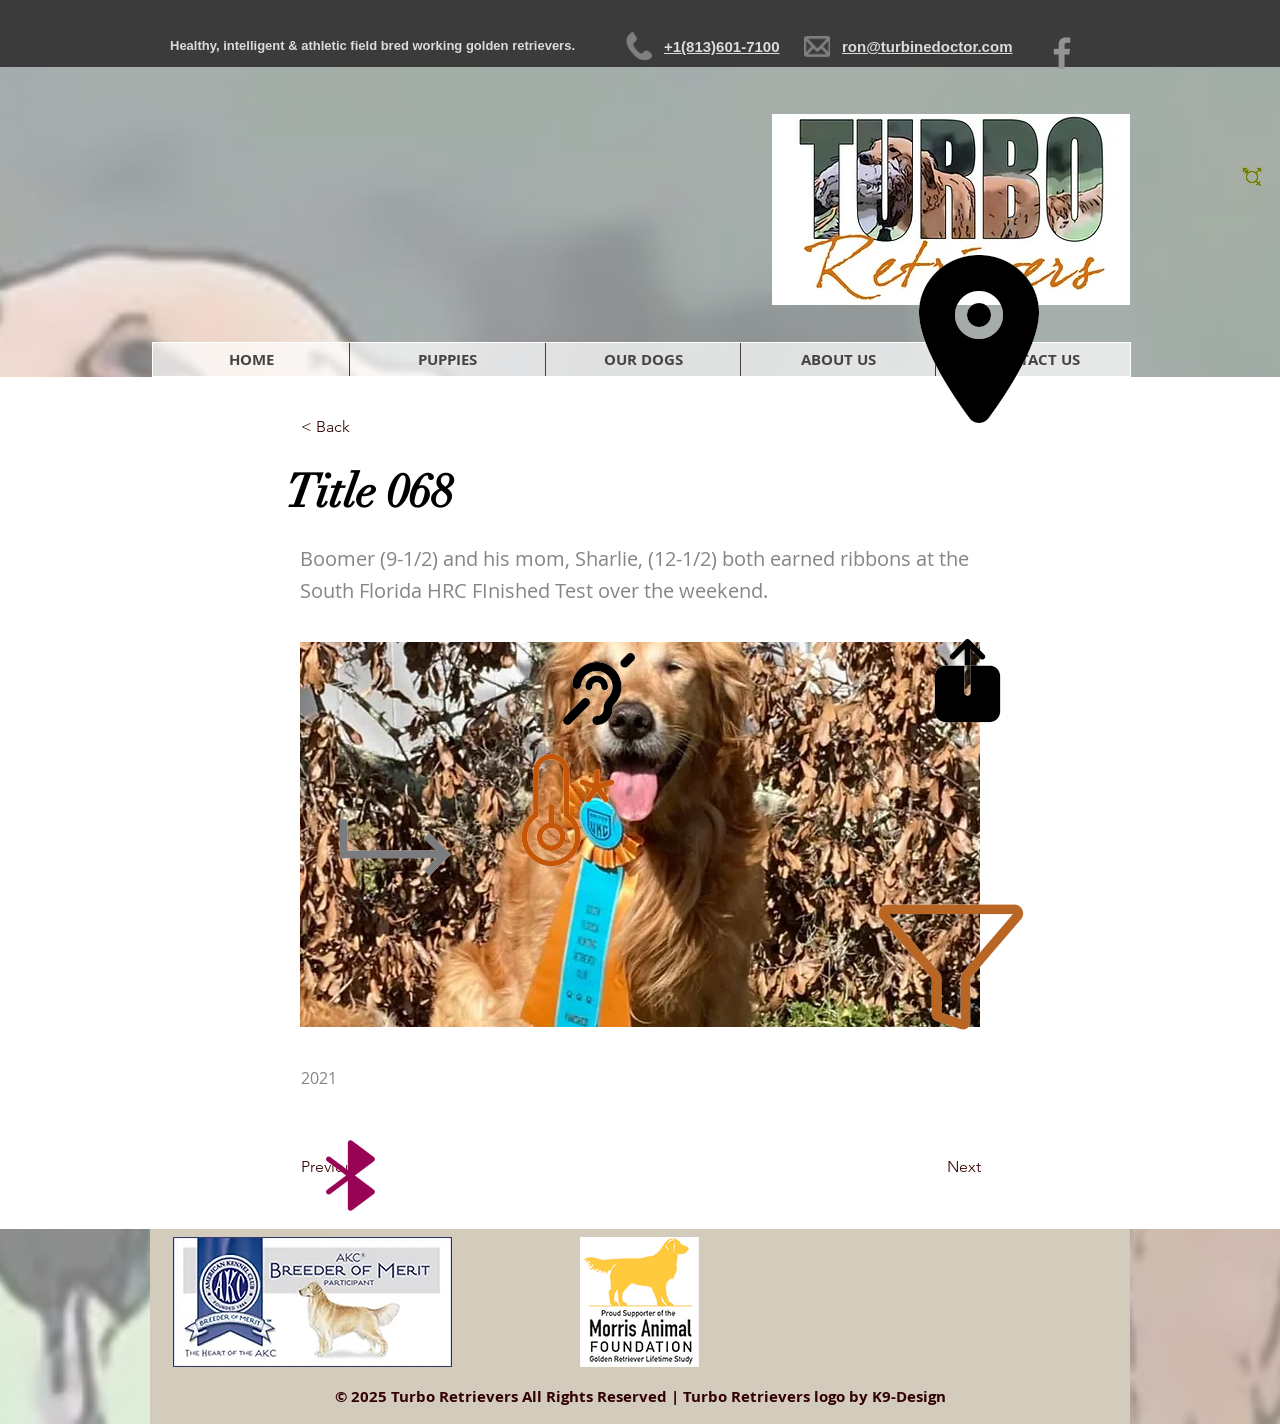  Describe the element at coordinates (951, 967) in the screenshot. I see `filter or sort content` at that location.